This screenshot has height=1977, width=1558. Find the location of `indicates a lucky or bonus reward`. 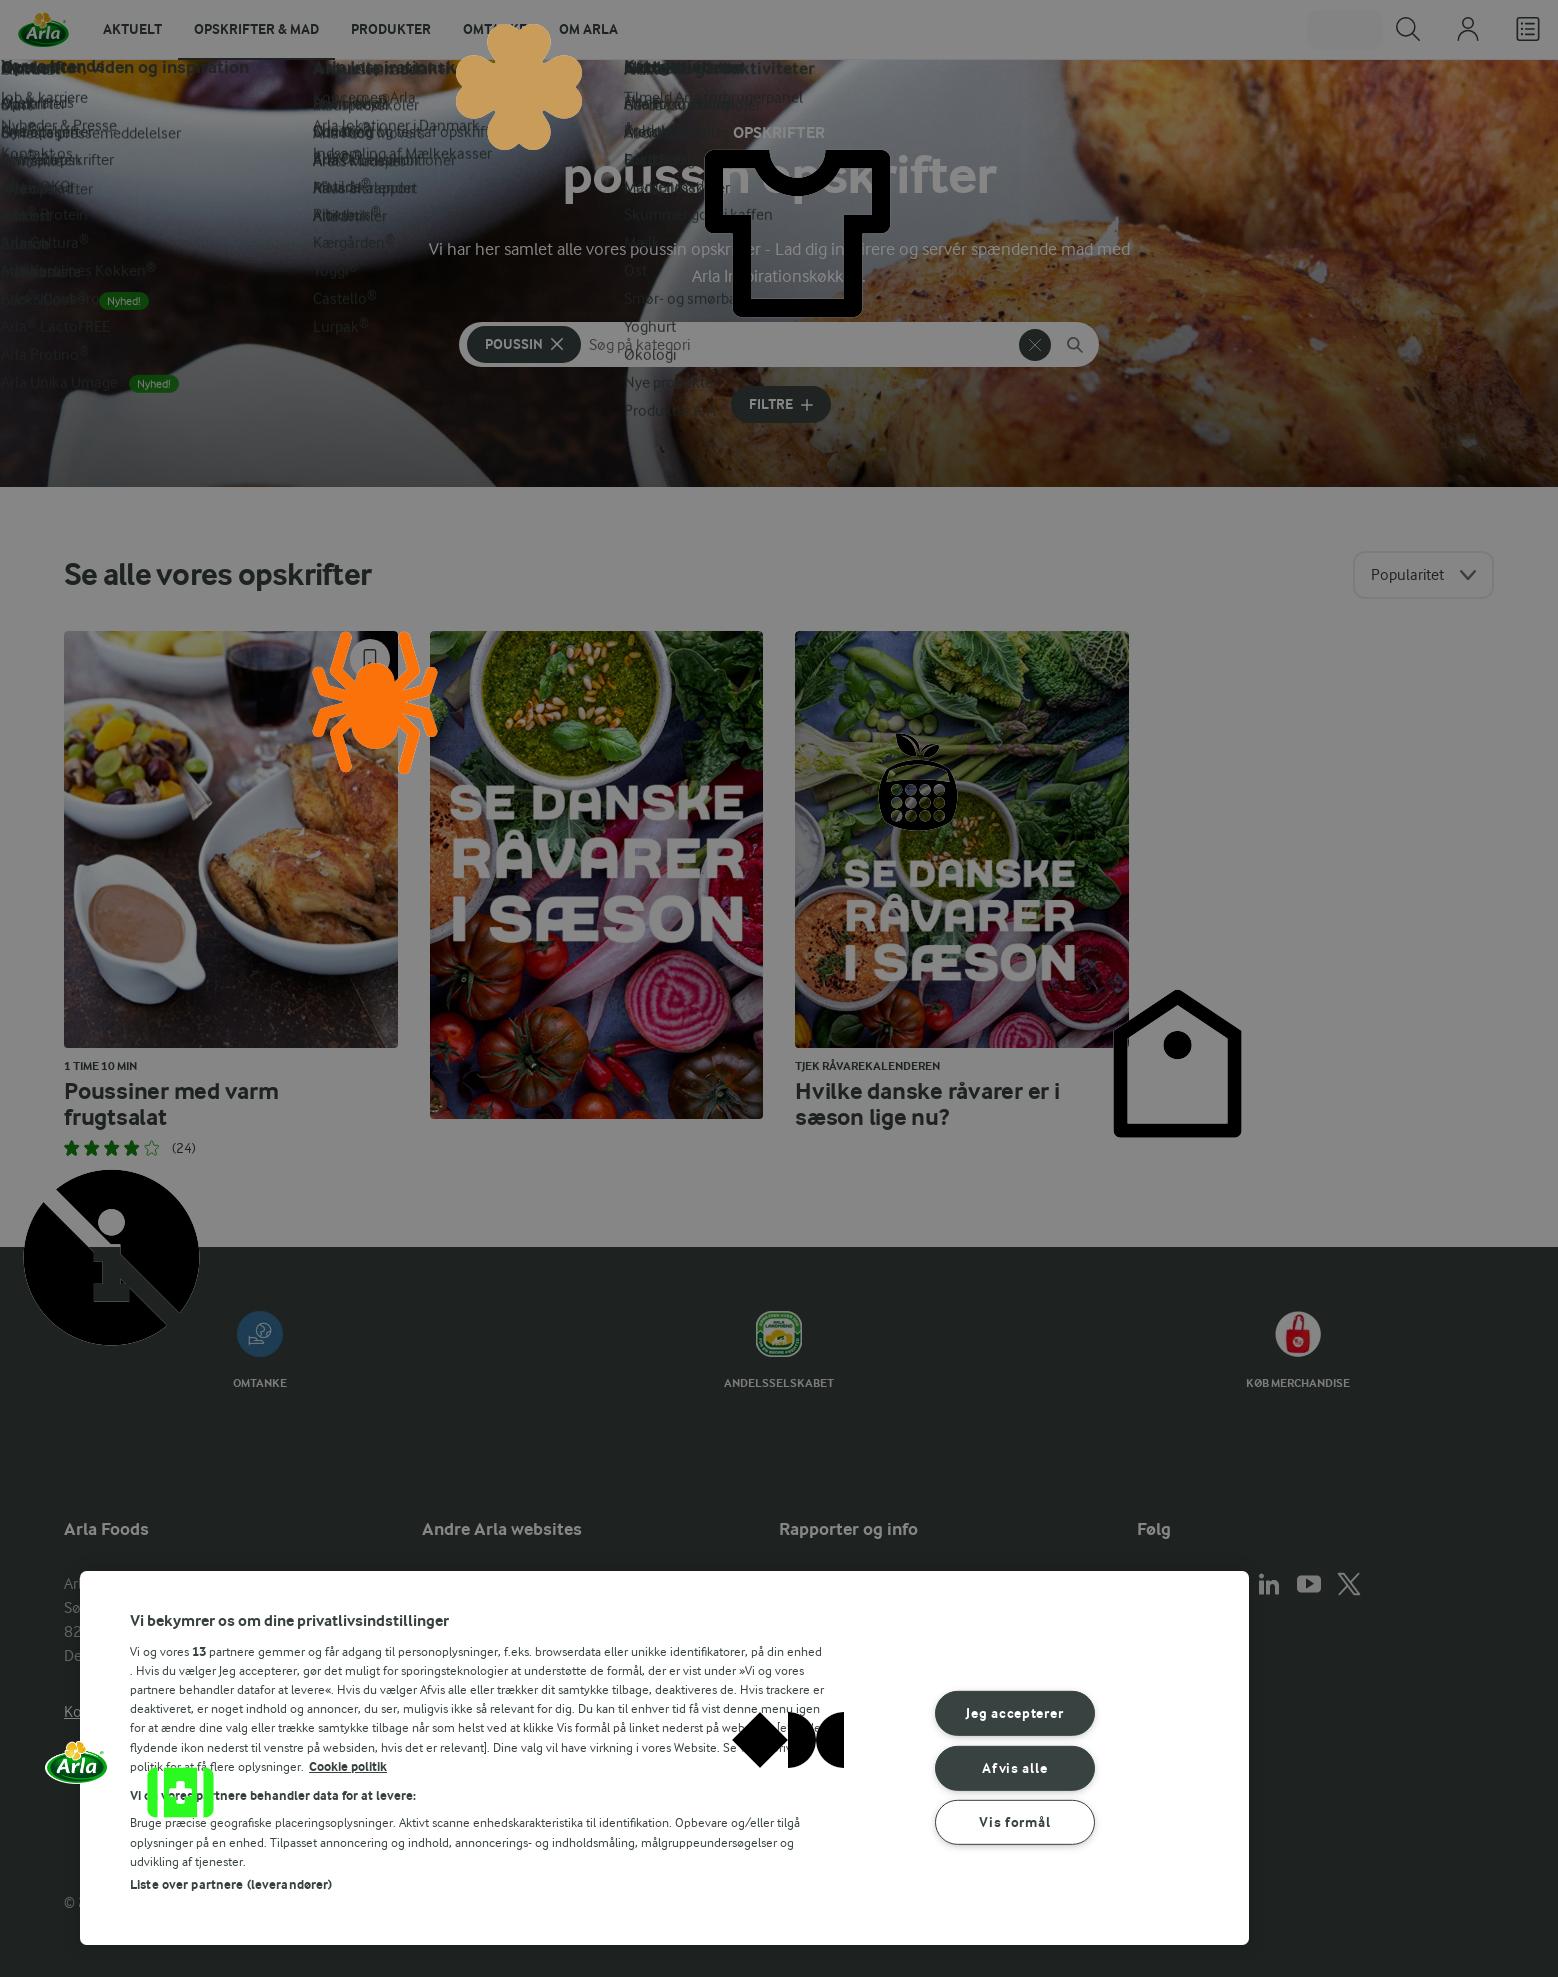

indicates a lucky or bonus reward is located at coordinates (519, 87).